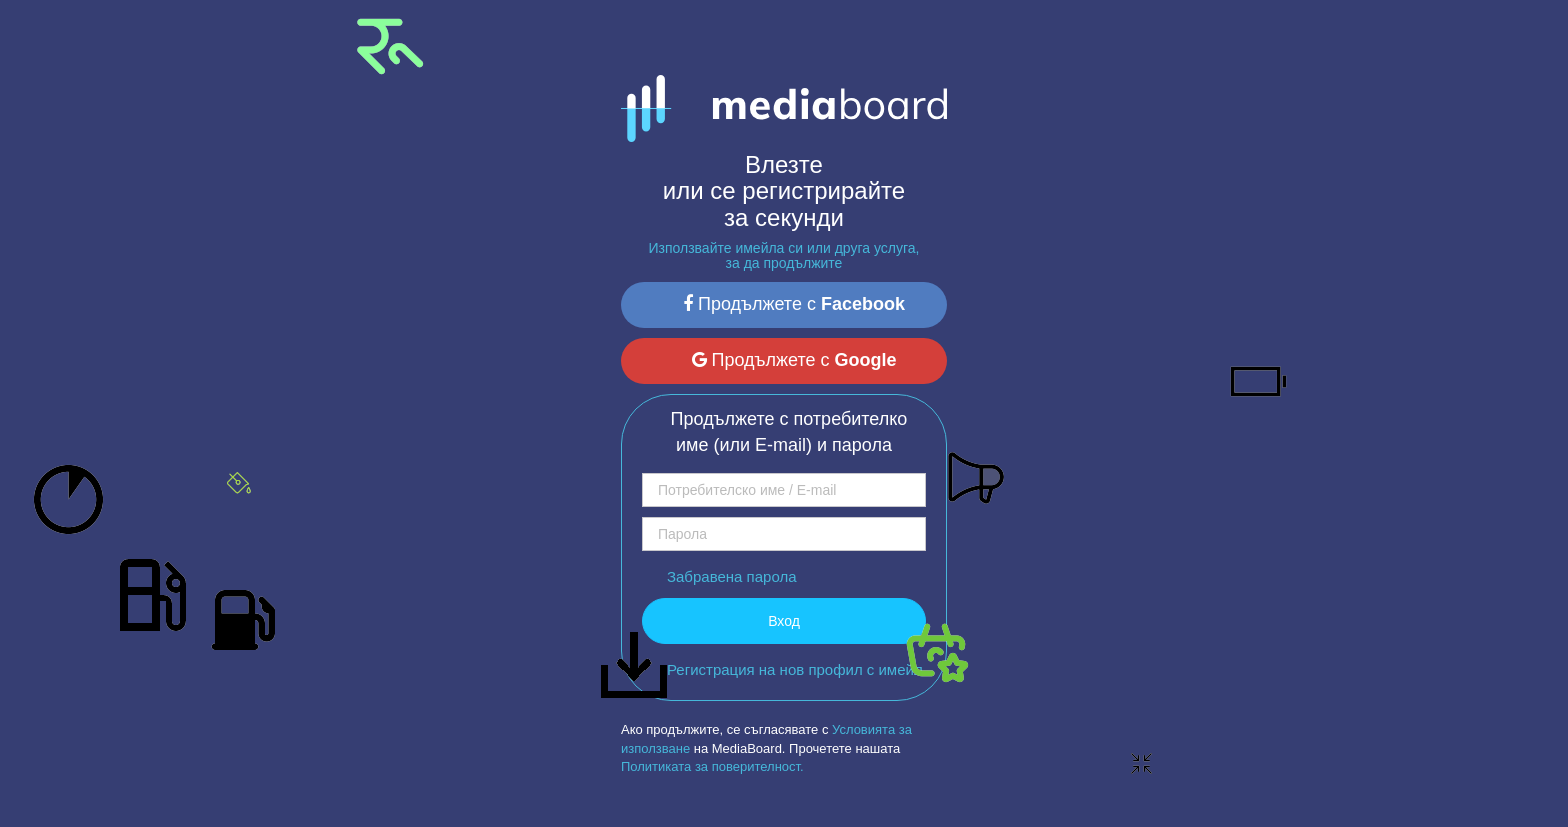  Describe the element at coordinates (68, 499) in the screenshot. I see `indicates 10% progress or completion` at that location.